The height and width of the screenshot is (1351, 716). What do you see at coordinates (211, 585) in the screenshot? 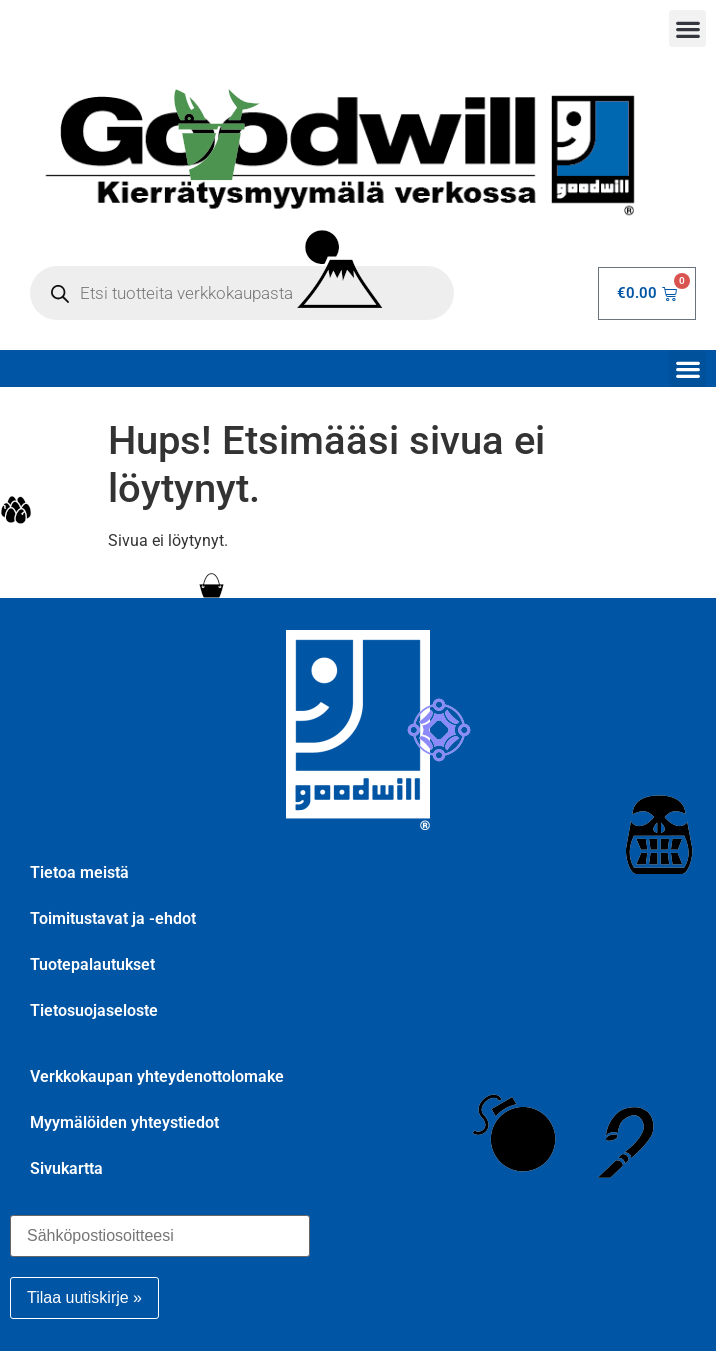
I see `access beach or vacation-related items` at bounding box center [211, 585].